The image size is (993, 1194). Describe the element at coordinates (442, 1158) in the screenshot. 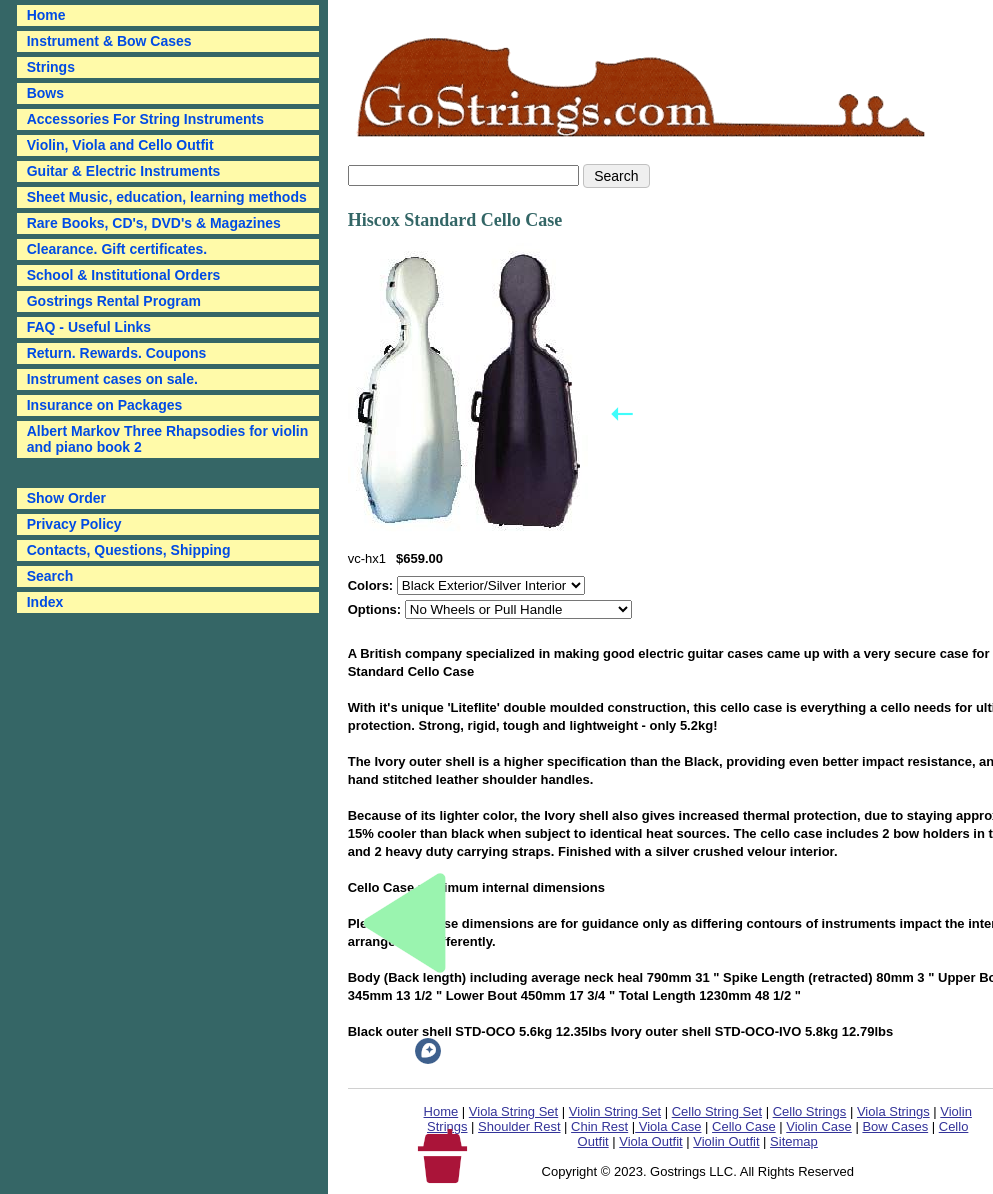

I see `view food and drink options` at that location.